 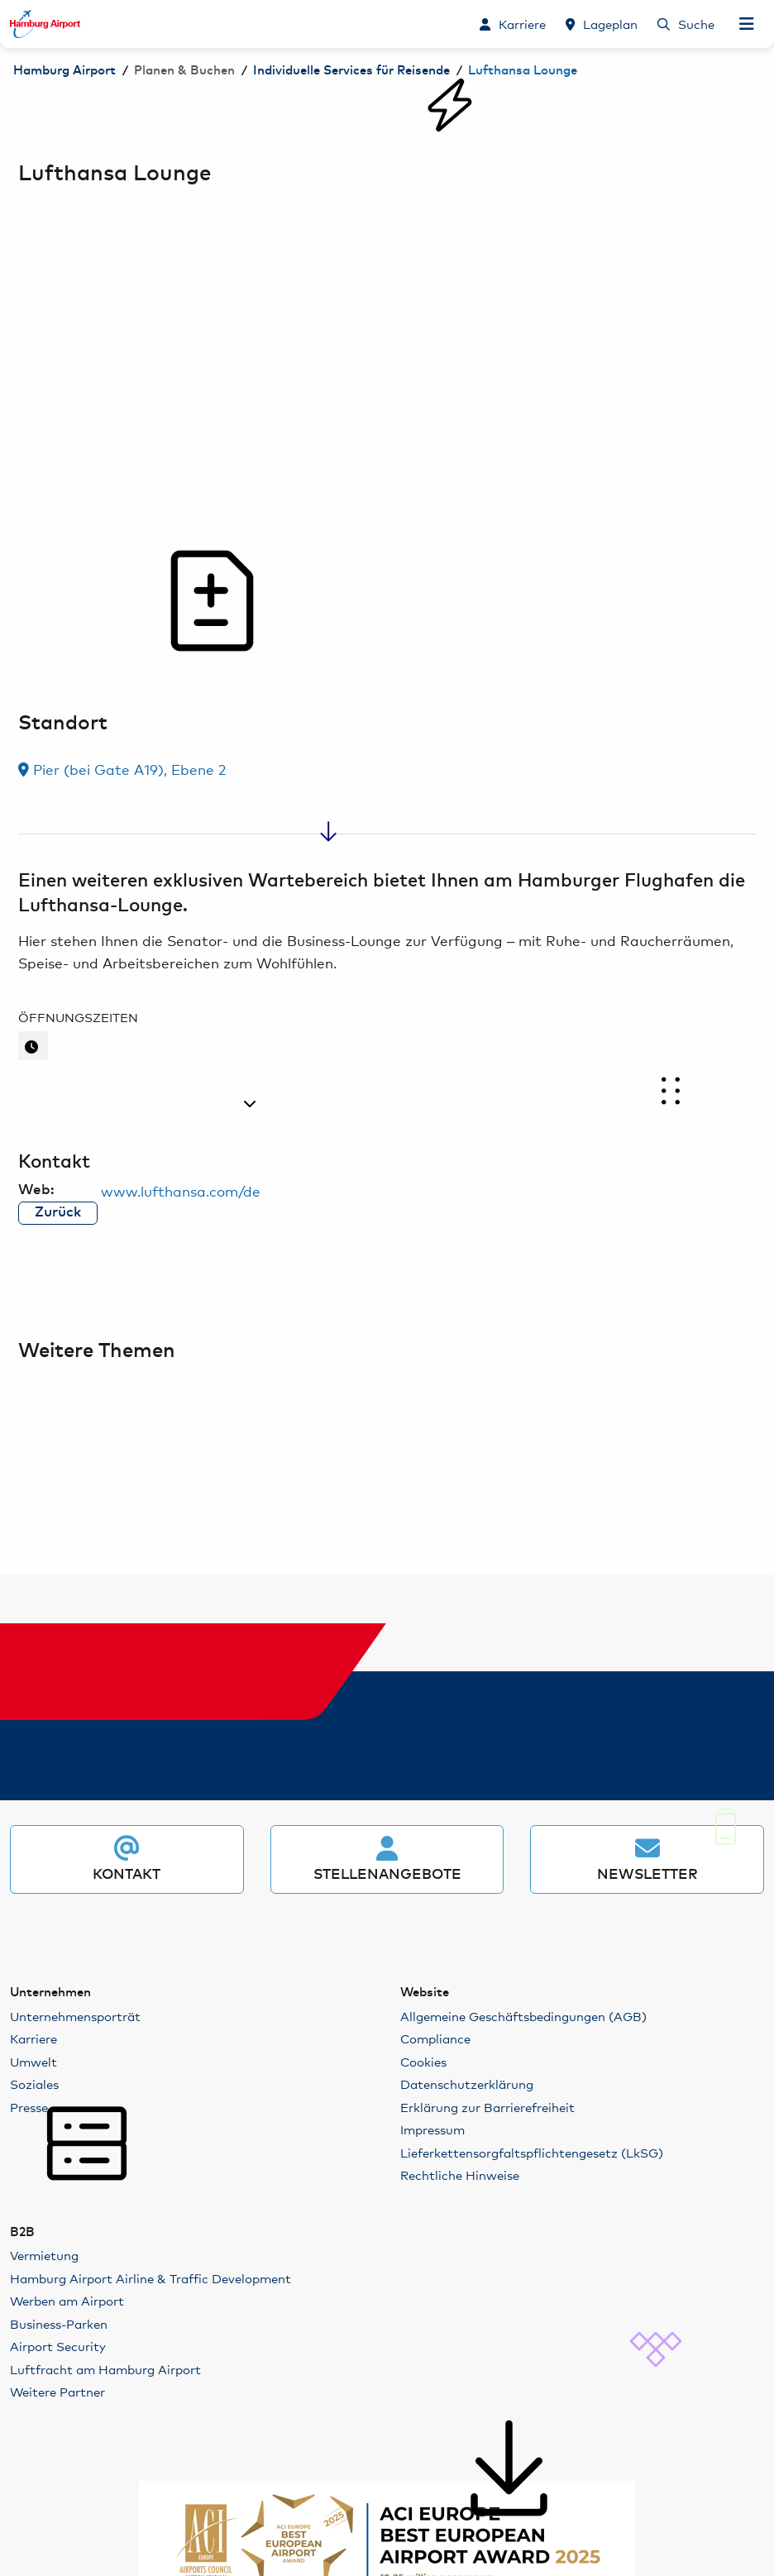 I want to click on access server settings or management, so click(x=87, y=2144).